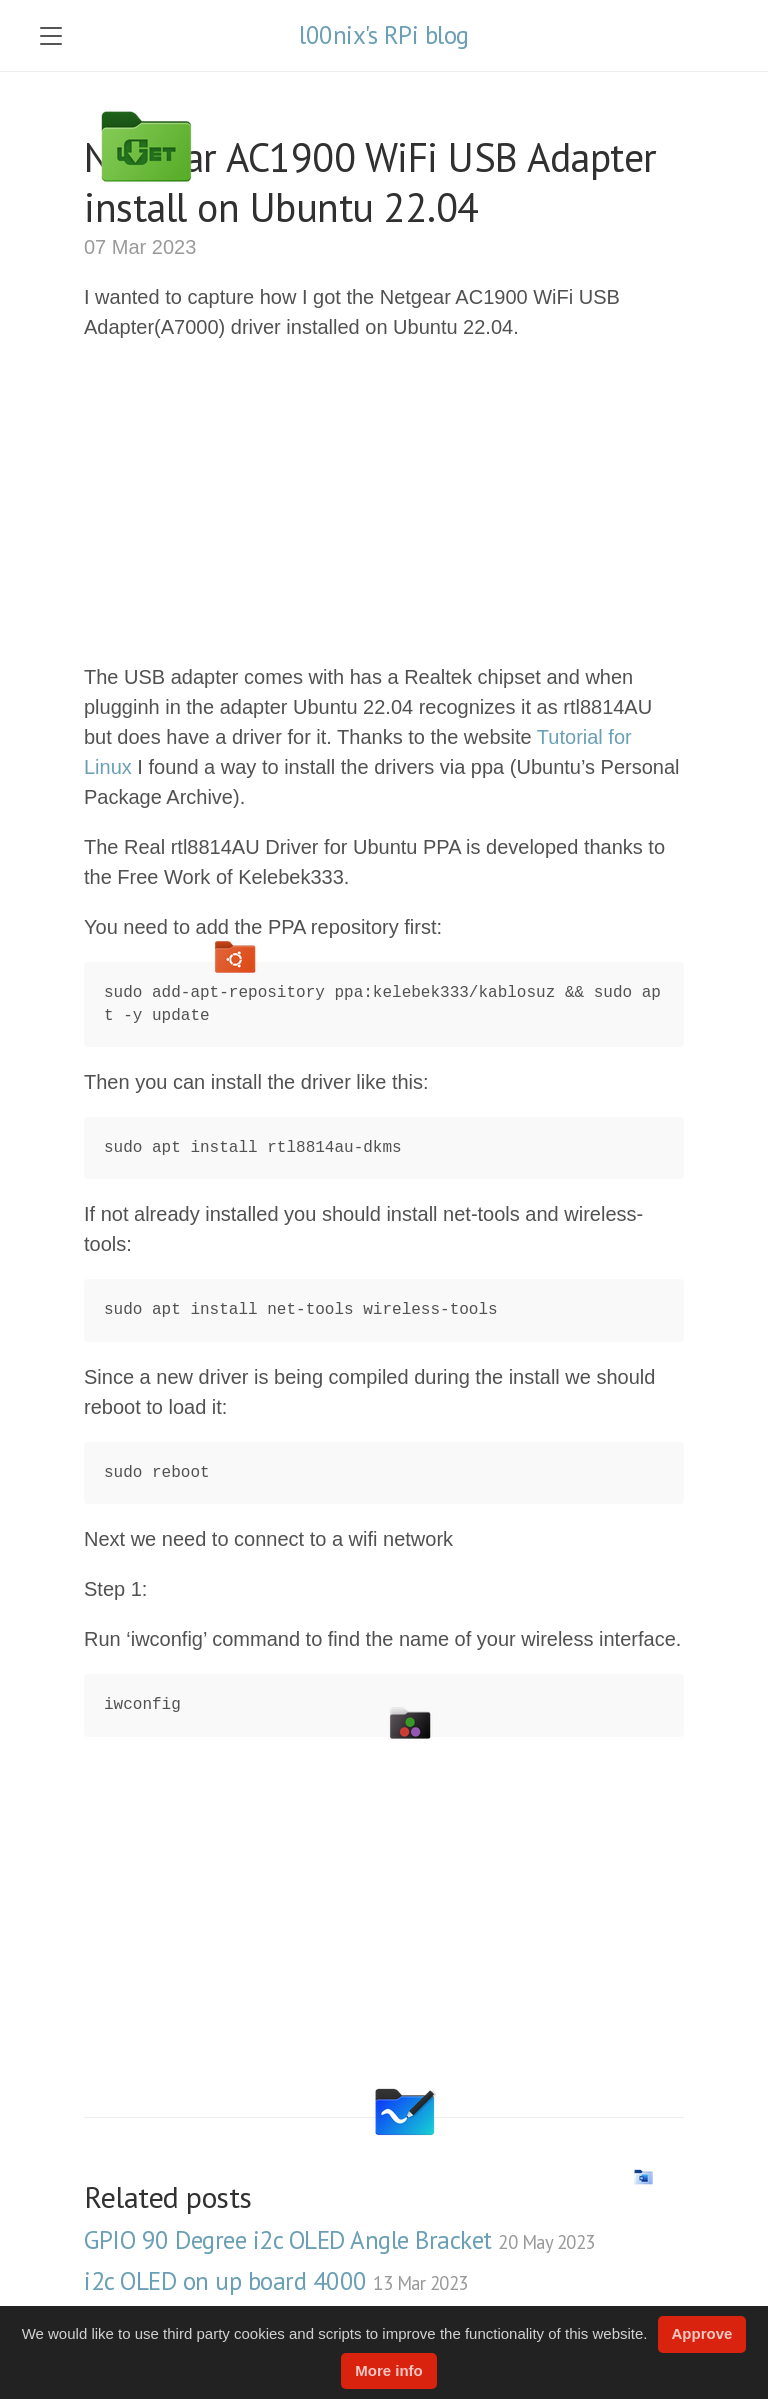  What do you see at coordinates (643, 2177) in the screenshot?
I see `open folder containing Microsoft Word documents` at bounding box center [643, 2177].